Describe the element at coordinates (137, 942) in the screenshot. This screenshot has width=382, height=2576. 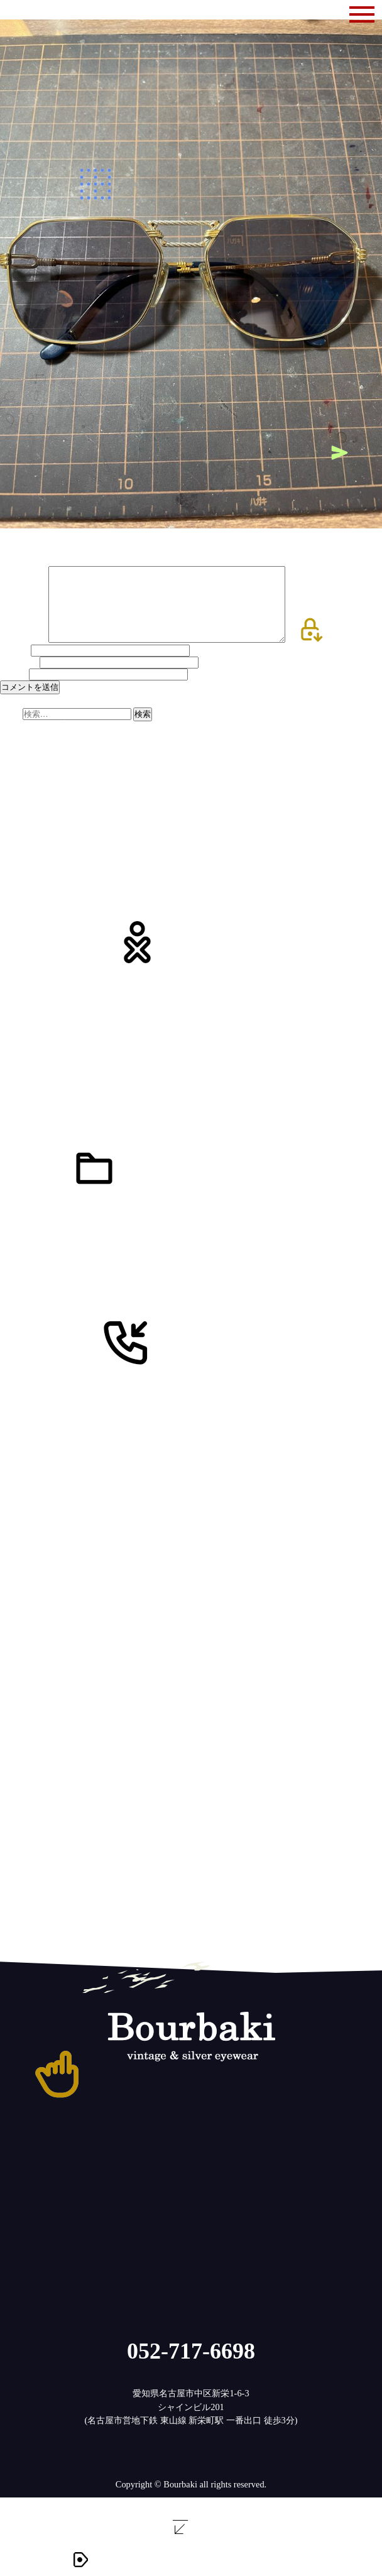
I see `open sugarizer learning platform` at that location.